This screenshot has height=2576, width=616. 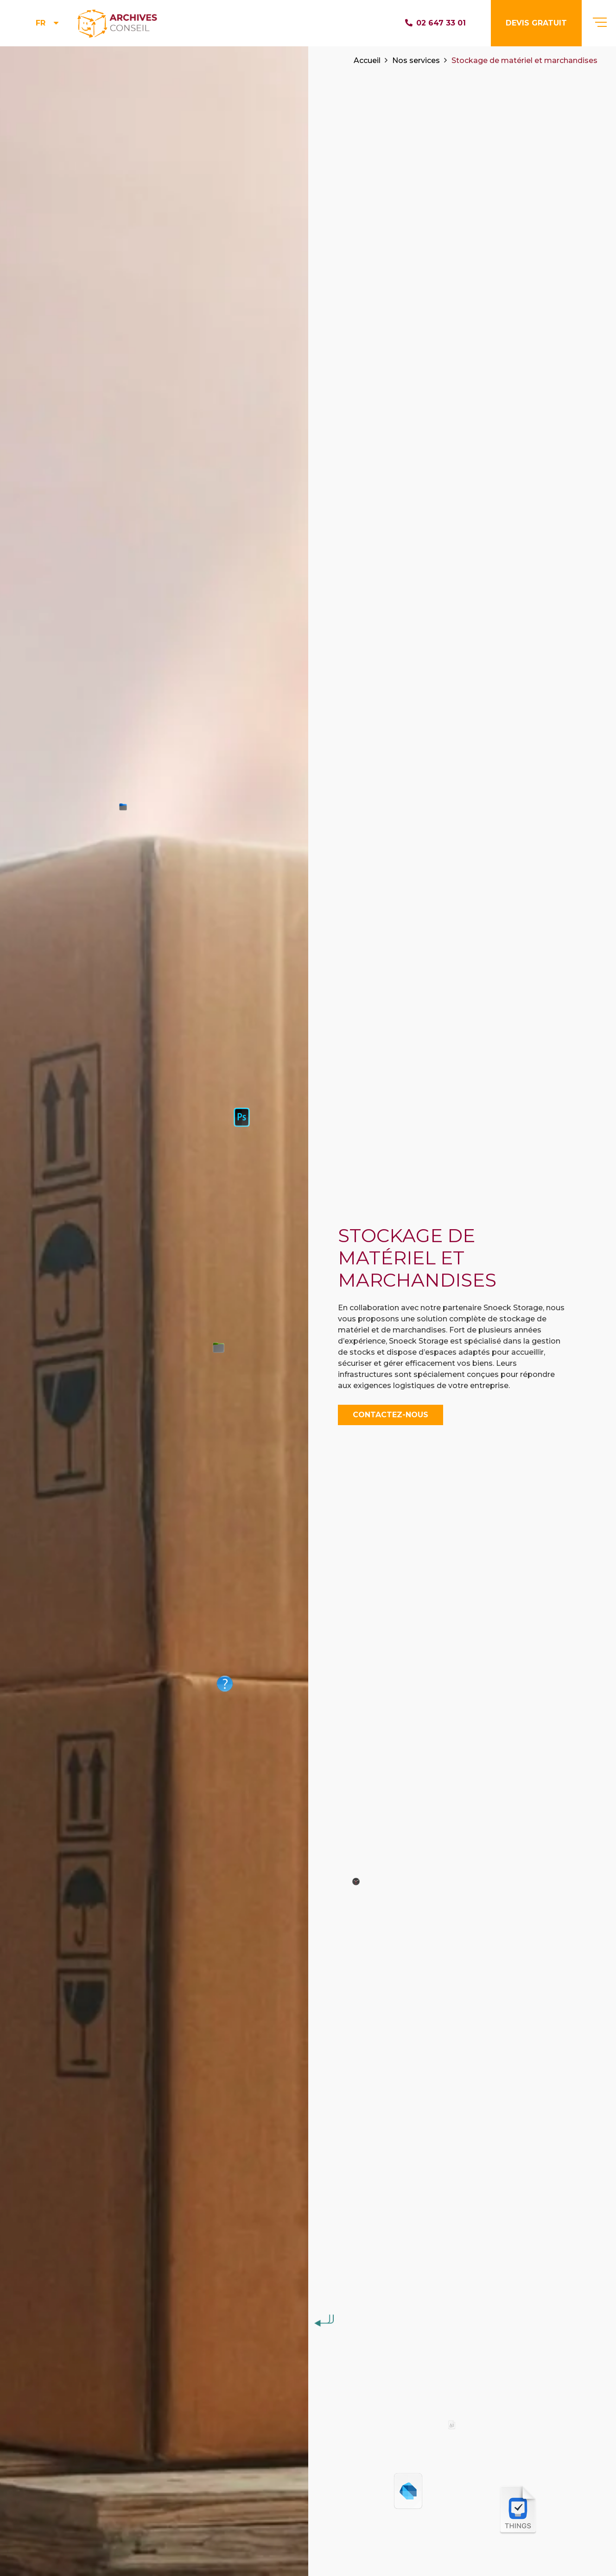 What do you see at coordinates (324, 2319) in the screenshot?
I see `reply to all recipients of an email` at bounding box center [324, 2319].